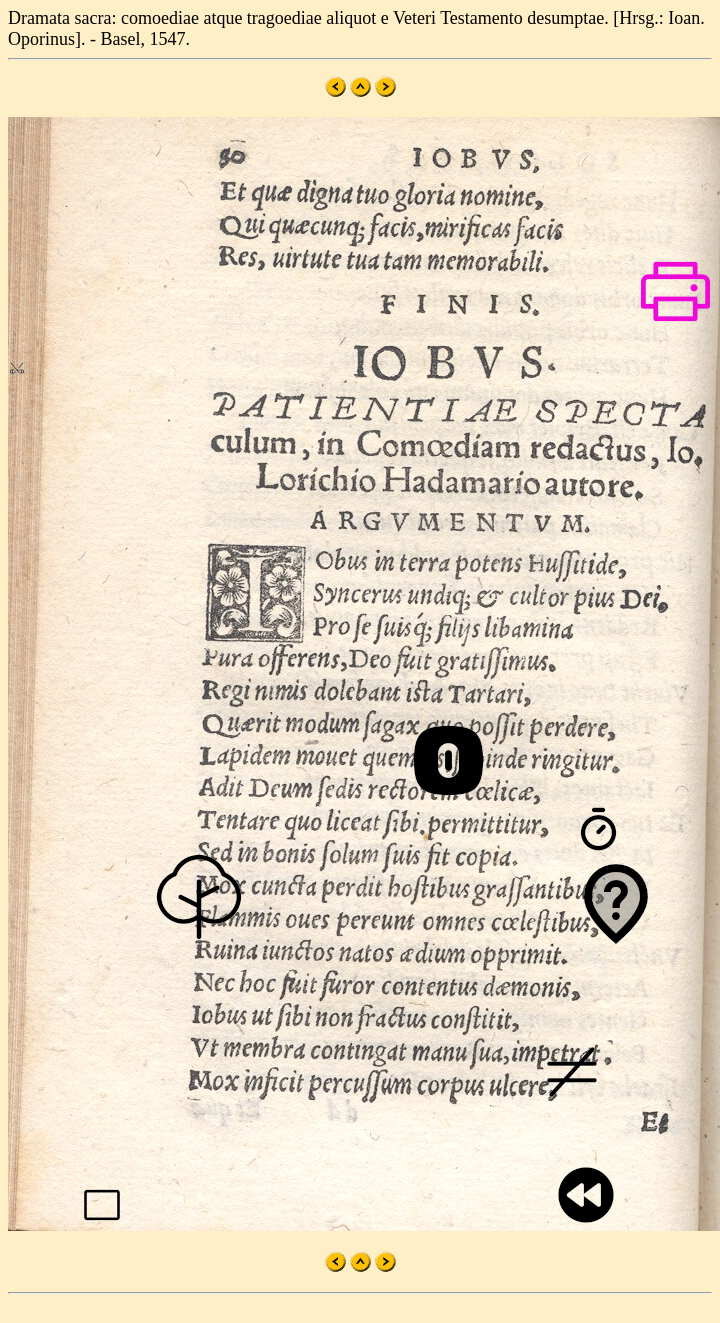 The image size is (720, 1323). Describe the element at coordinates (616, 904) in the screenshot. I see `unknown or unidentified location` at that location.